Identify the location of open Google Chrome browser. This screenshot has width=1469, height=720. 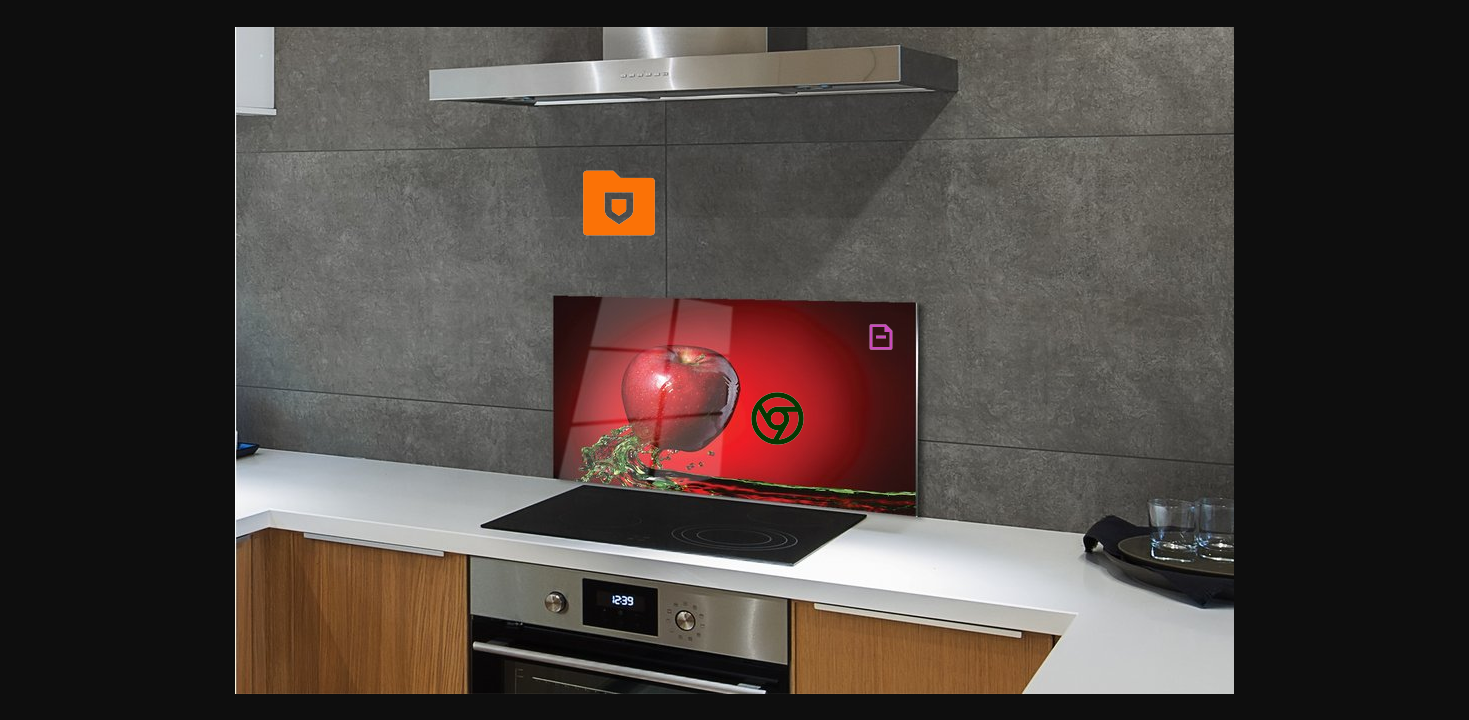
(777, 418).